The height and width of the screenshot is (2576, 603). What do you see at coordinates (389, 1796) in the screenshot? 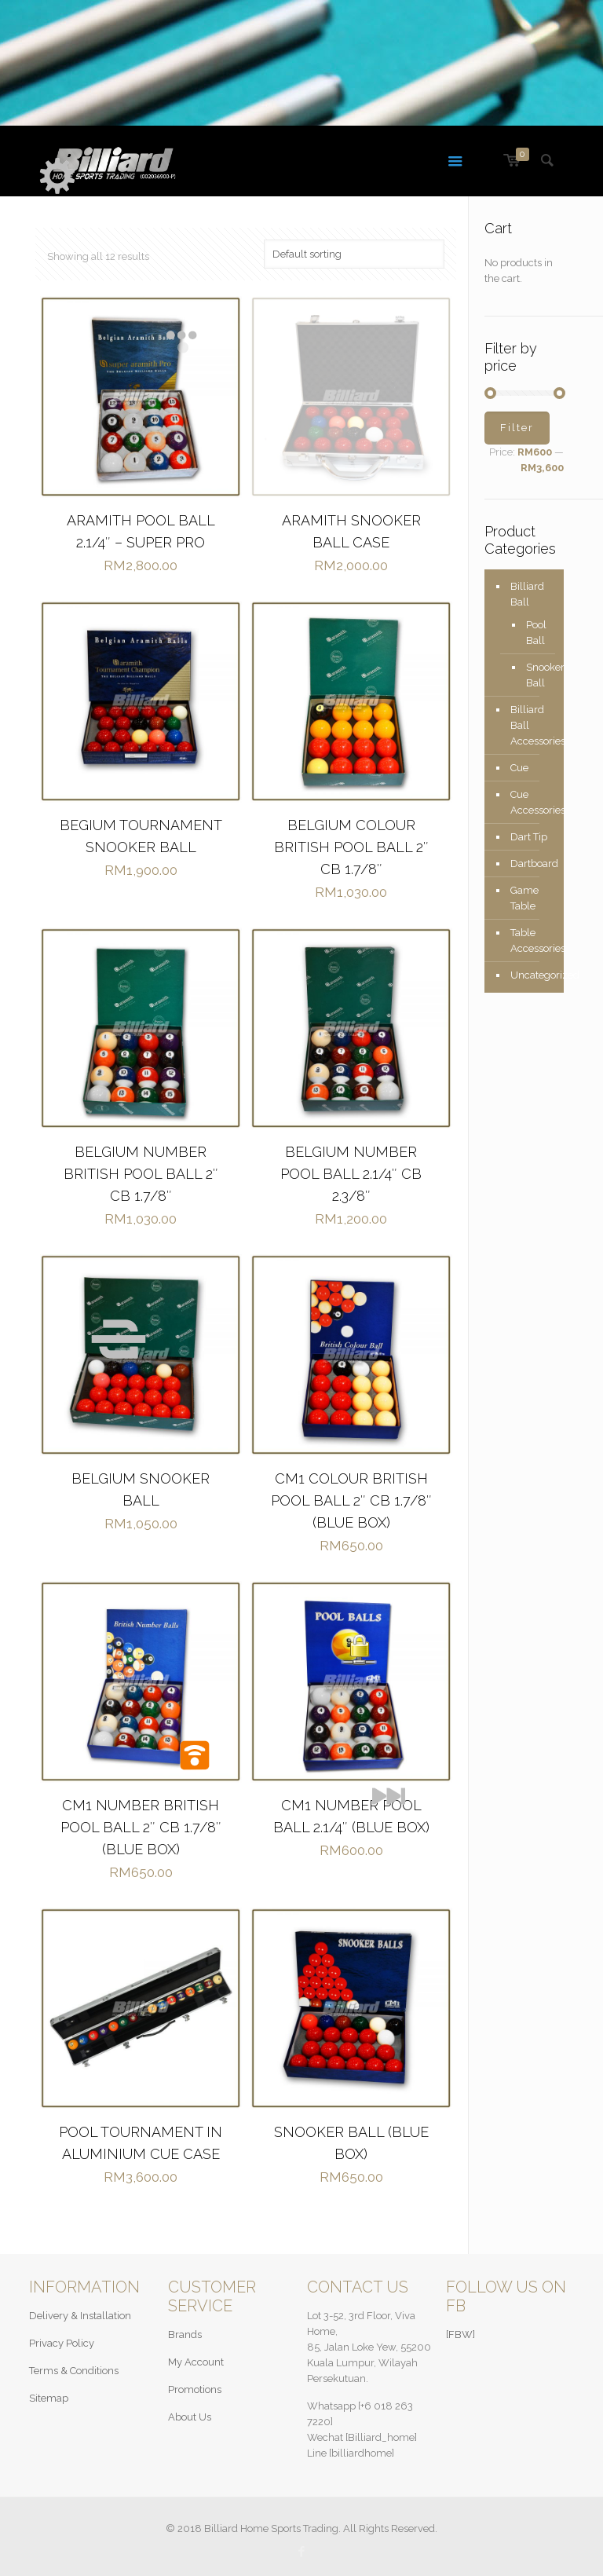
I see `skip to the next track` at bounding box center [389, 1796].